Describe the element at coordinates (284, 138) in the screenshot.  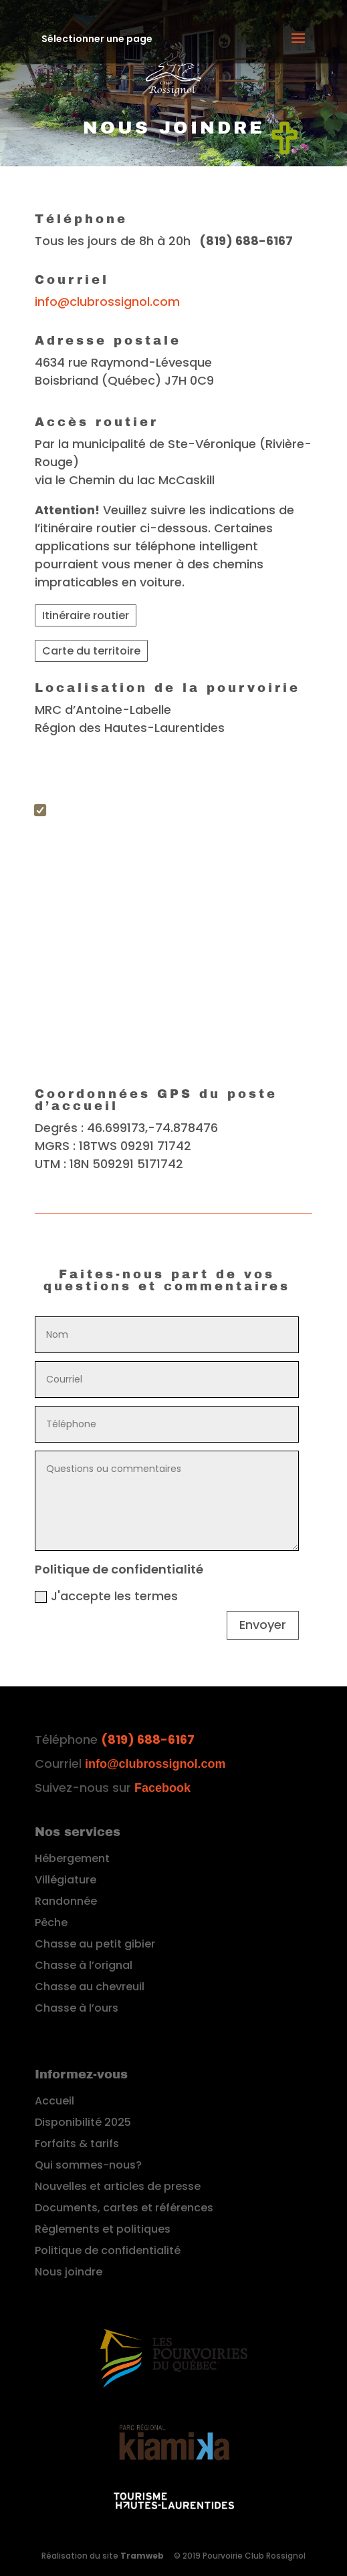
I see `indicates a religious or faith-based feature` at that location.